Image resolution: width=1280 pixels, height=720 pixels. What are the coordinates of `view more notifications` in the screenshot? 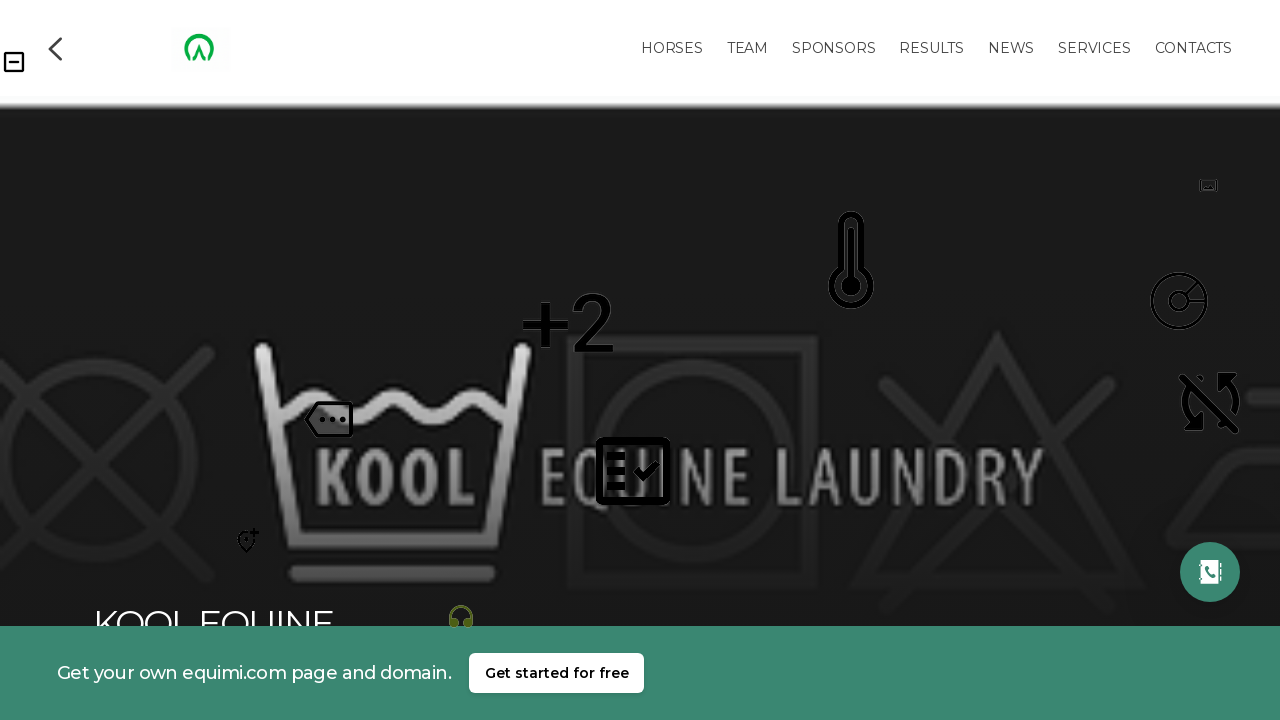 It's located at (328, 419).